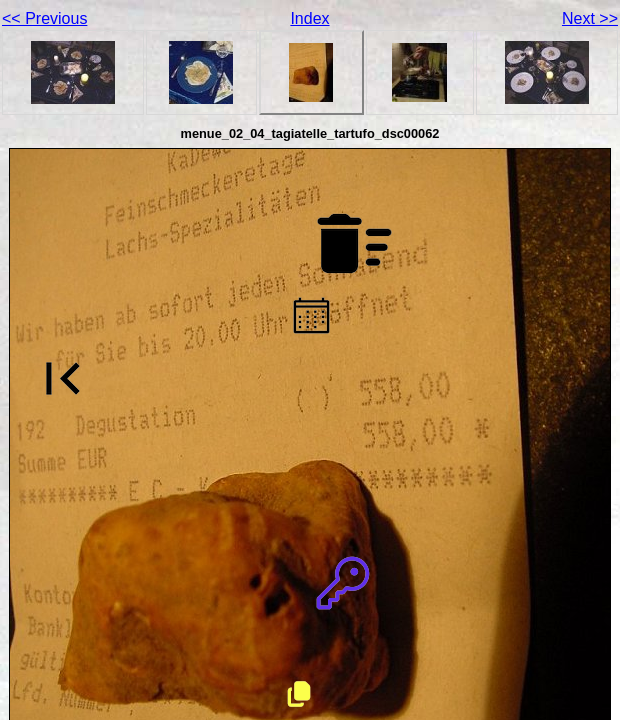 The width and height of the screenshot is (620, 720). Describe the element at coordinates (299, 694) in the screenshot. I see `copy to clipboard` at that location.